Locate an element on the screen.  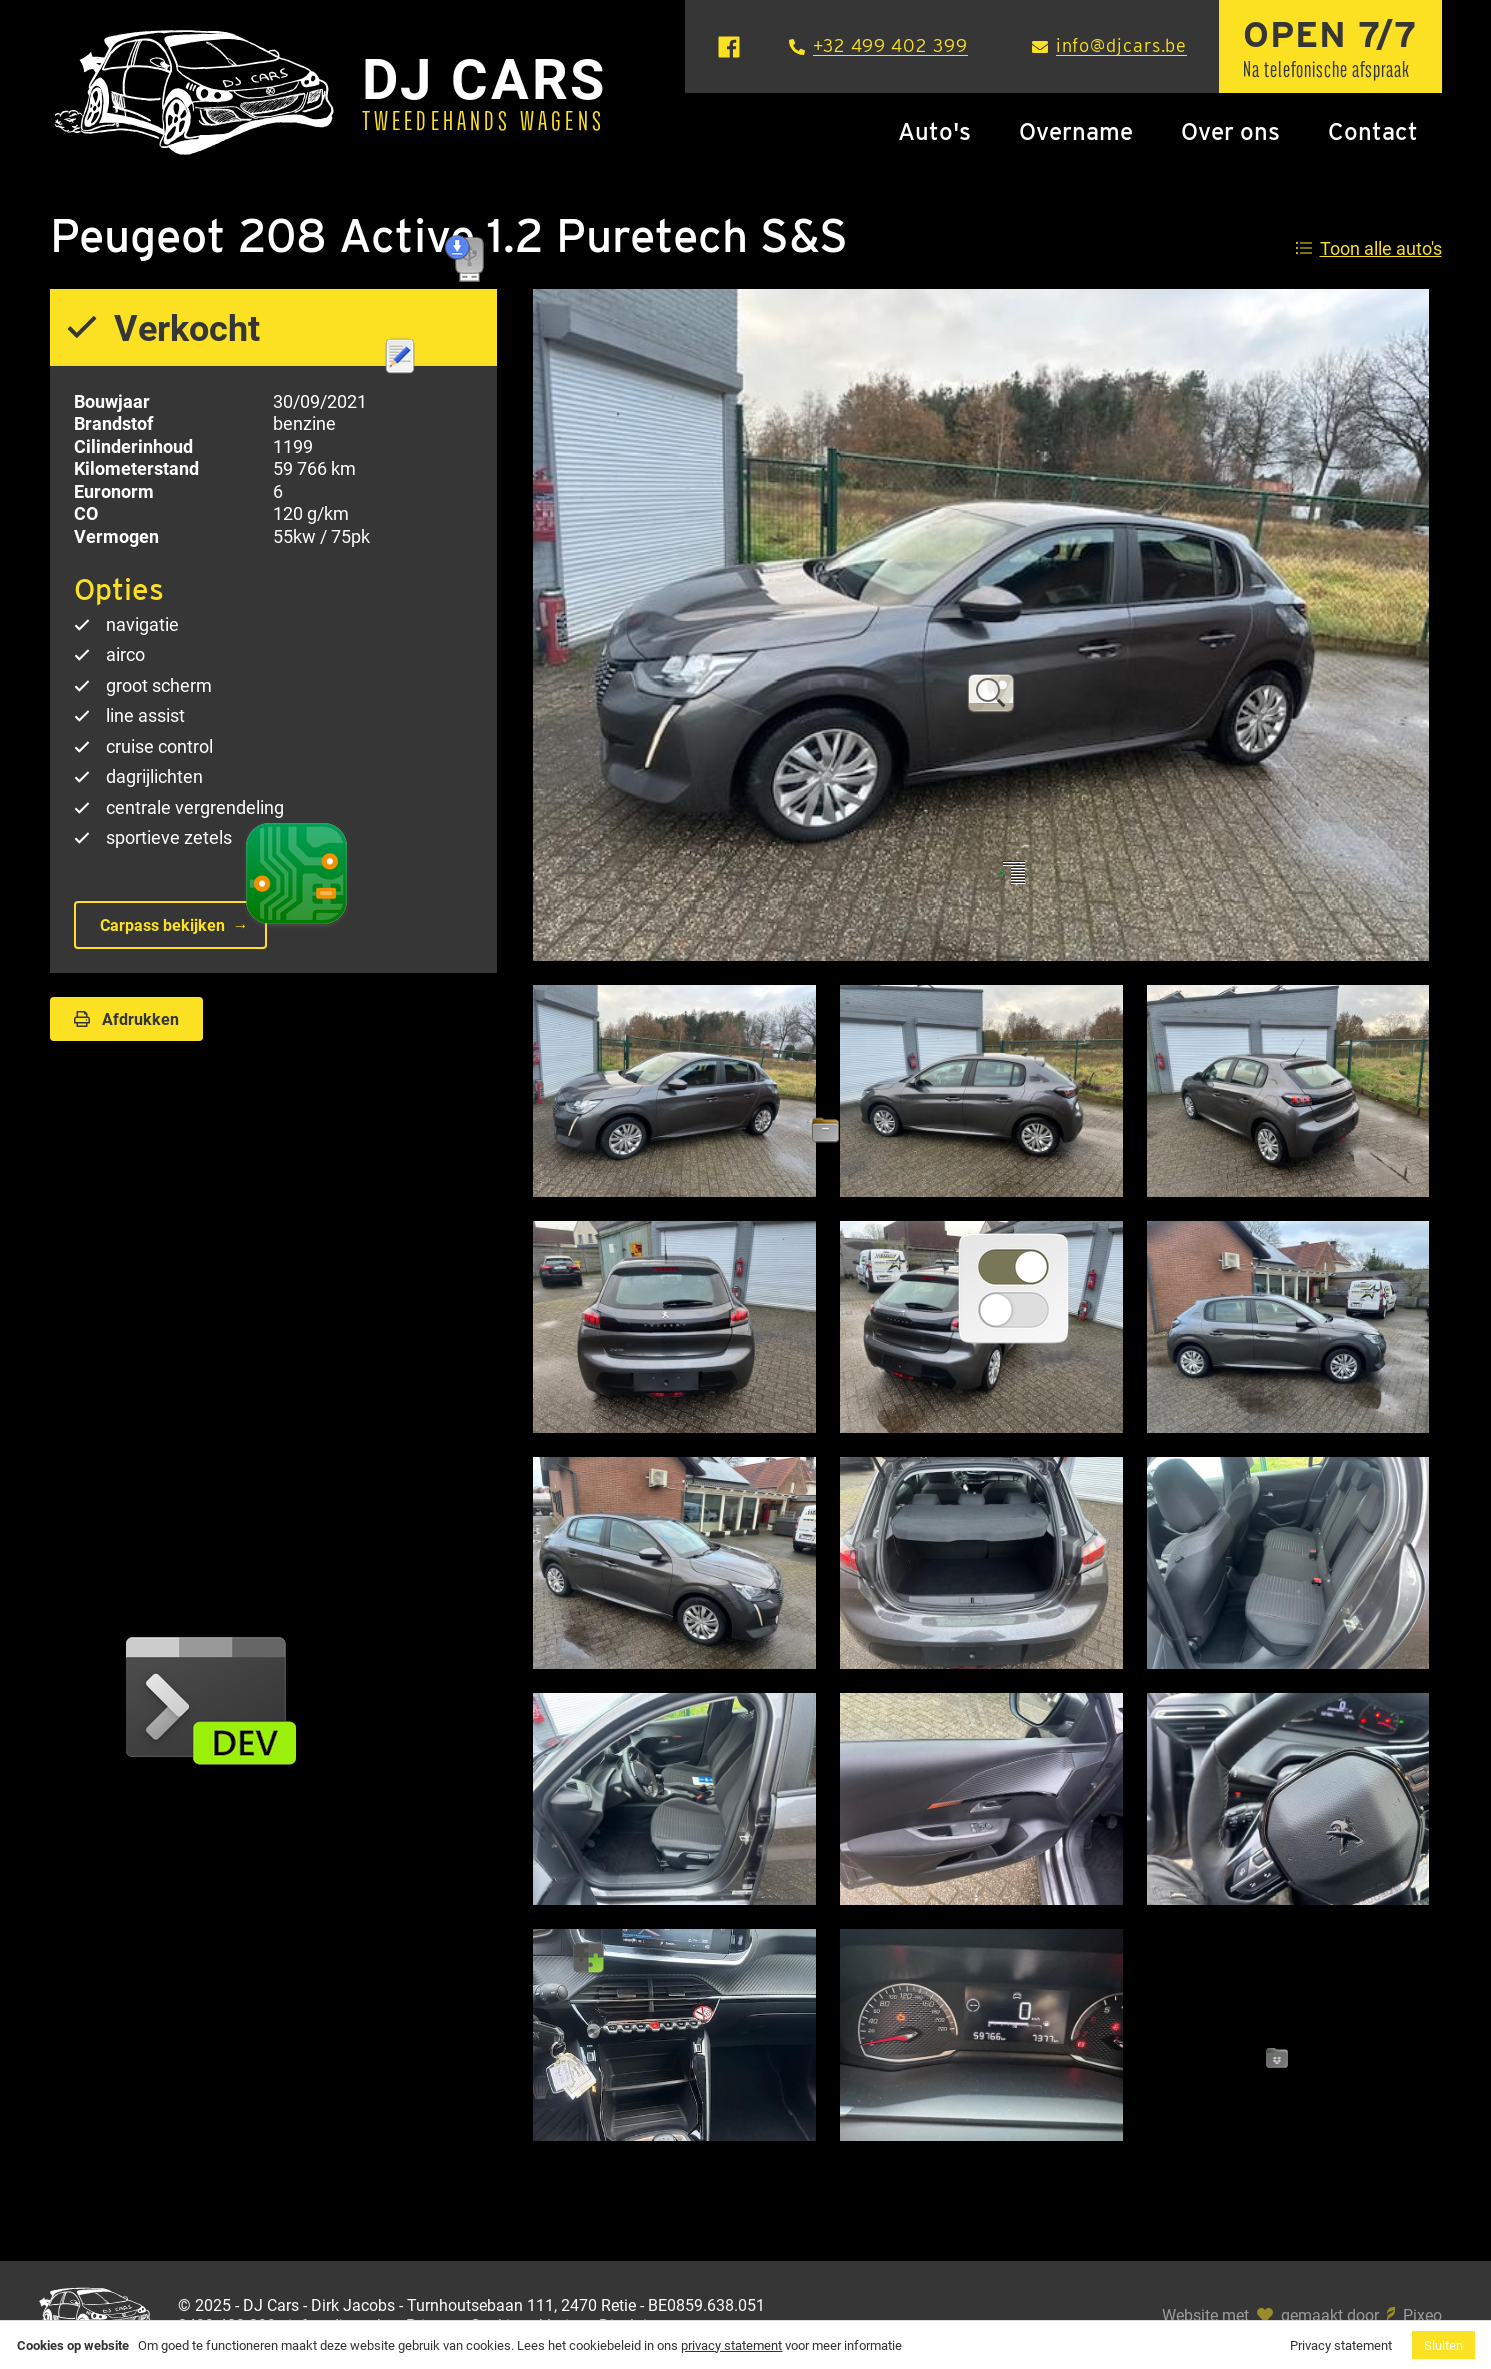
open pcbnew PCB design application is located at coordinates (296, 873).